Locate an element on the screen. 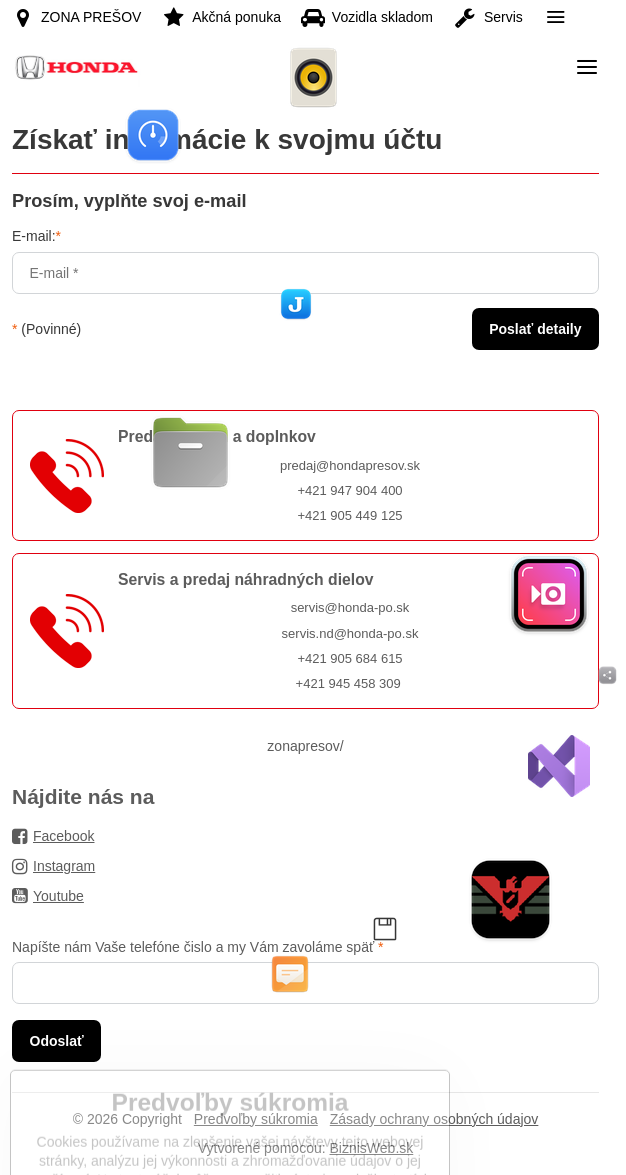 Image resolution: width=626 pixels, height=1175 pixels. launch papers, please game is located at coordinates (510, 899).